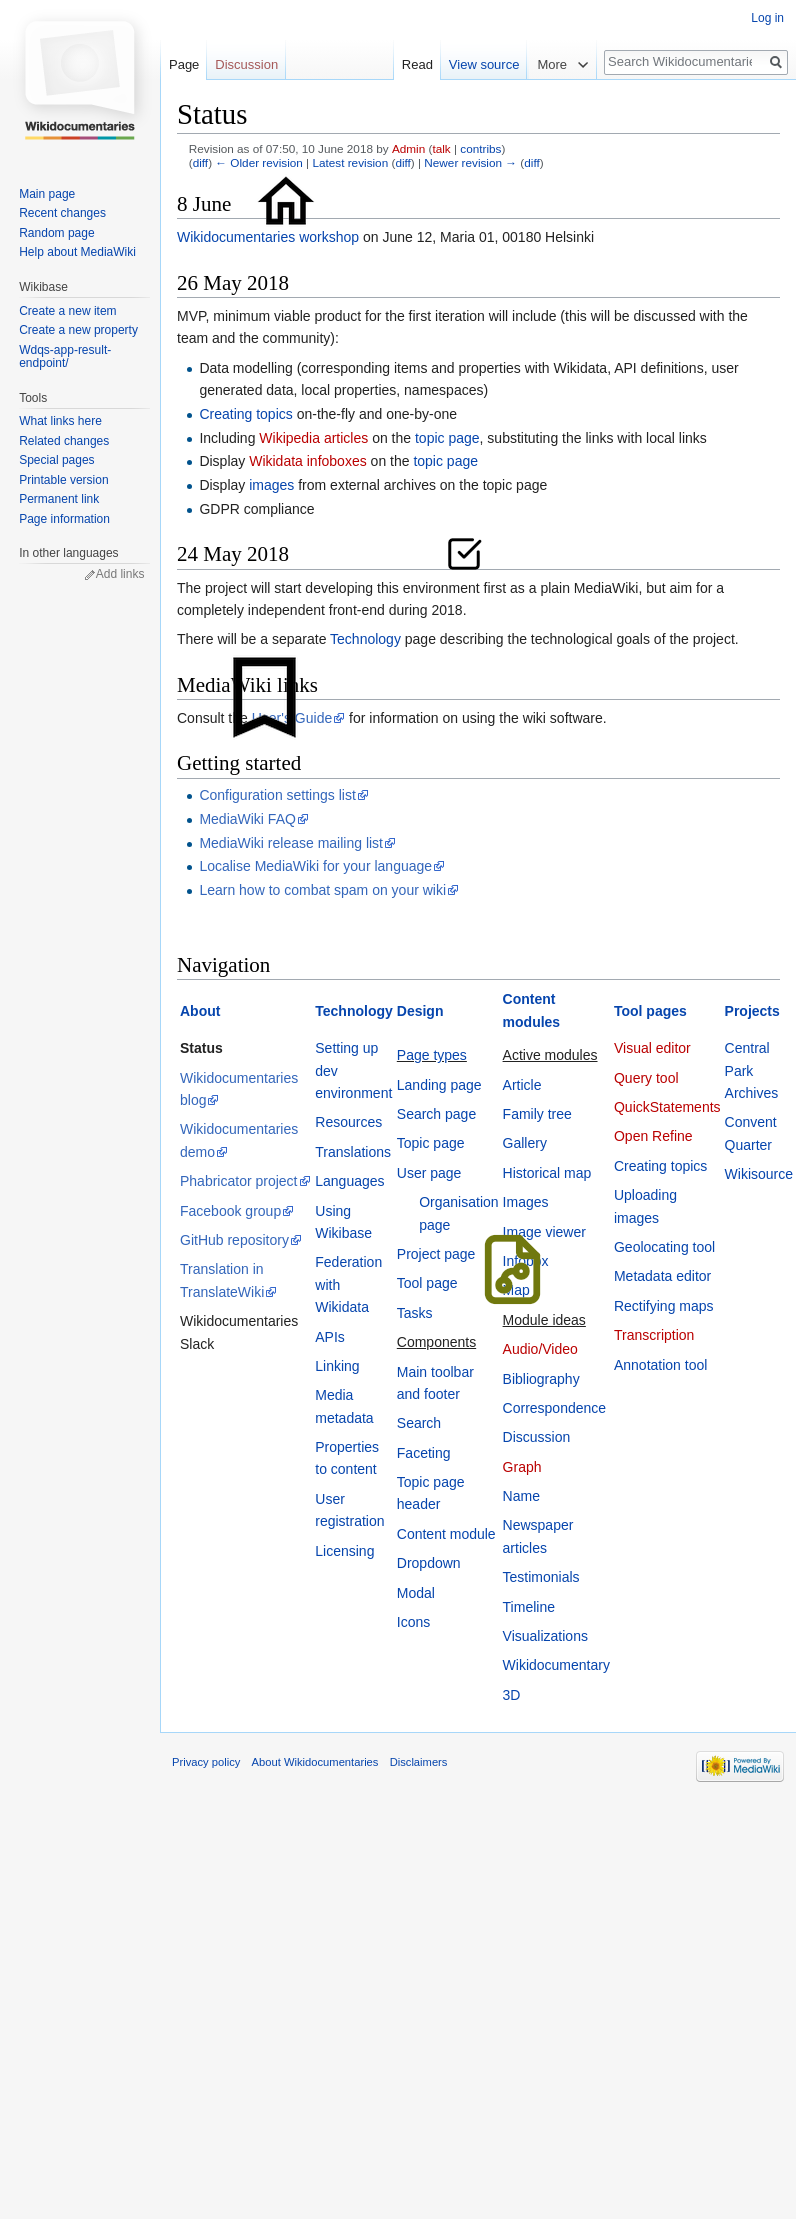  What do you see at coordinates (286, 202) in the screenshot?
I see `navigate to home screen` at bounding box center [286, 202].